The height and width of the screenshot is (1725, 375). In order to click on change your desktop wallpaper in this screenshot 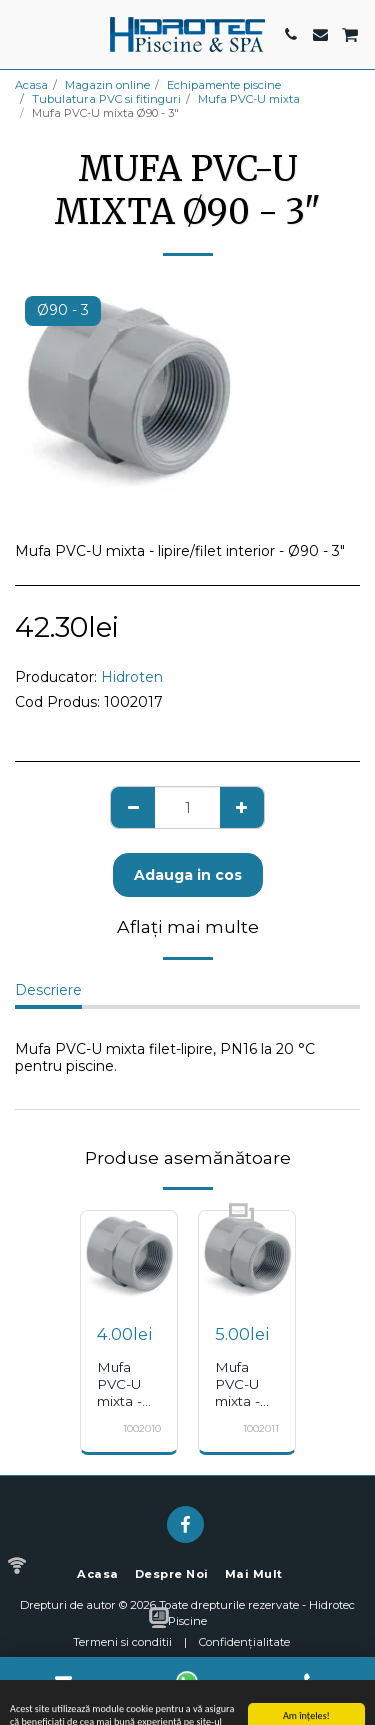, I will do `click(159, 1617)`.